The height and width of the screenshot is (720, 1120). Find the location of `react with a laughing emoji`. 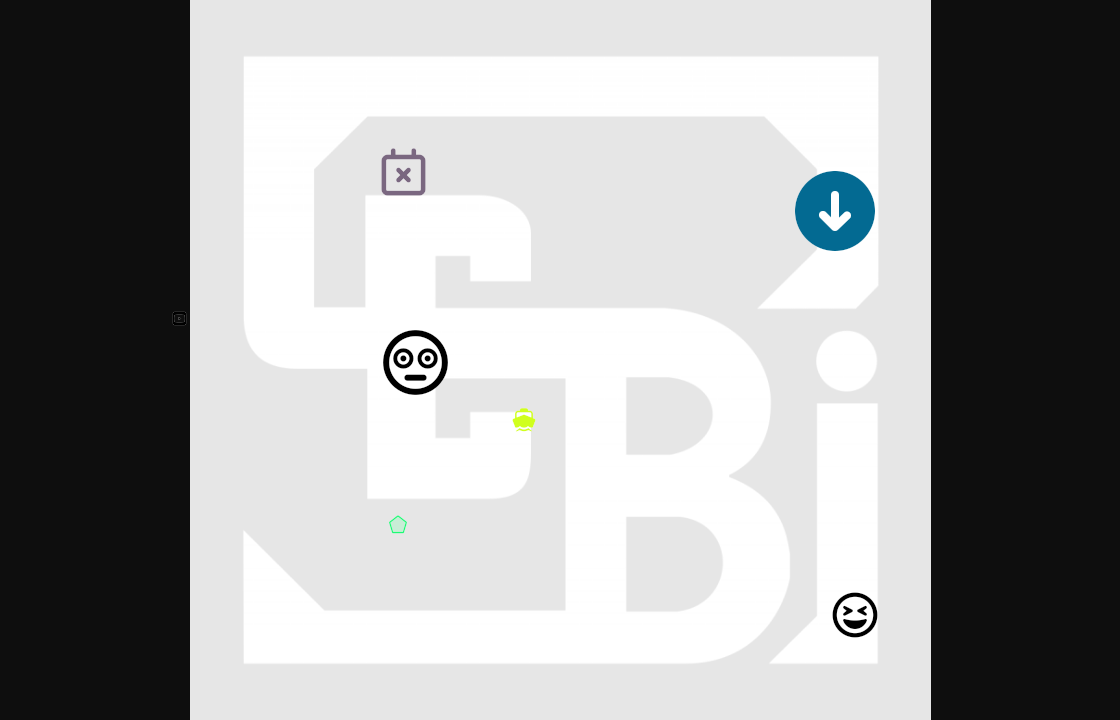

react with a laughing emoji is located at coordinates (855, 615).